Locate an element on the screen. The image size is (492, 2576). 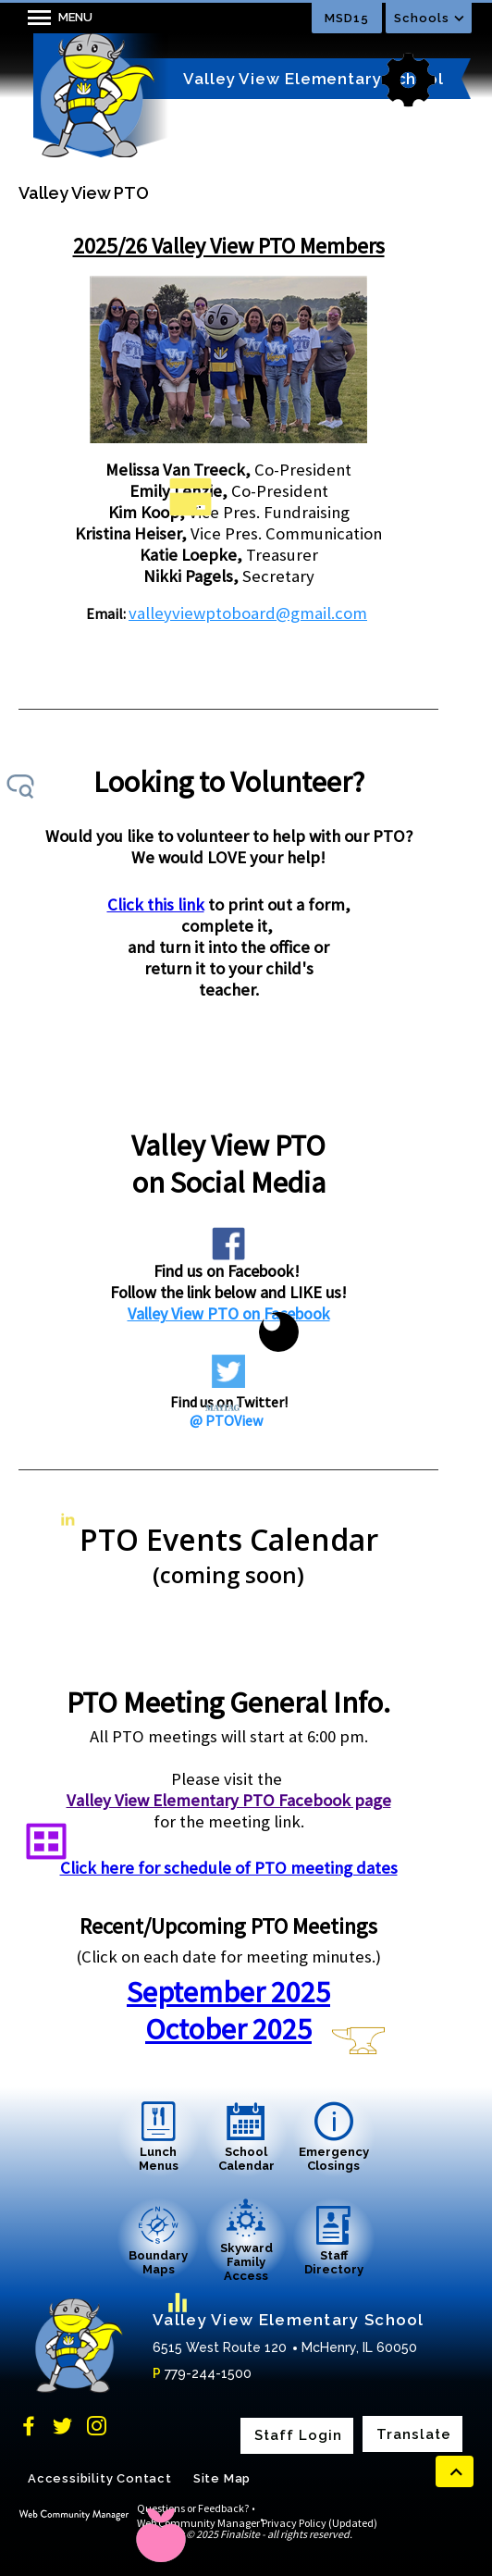
access settings or preferences is located at coordinates (408, 80).